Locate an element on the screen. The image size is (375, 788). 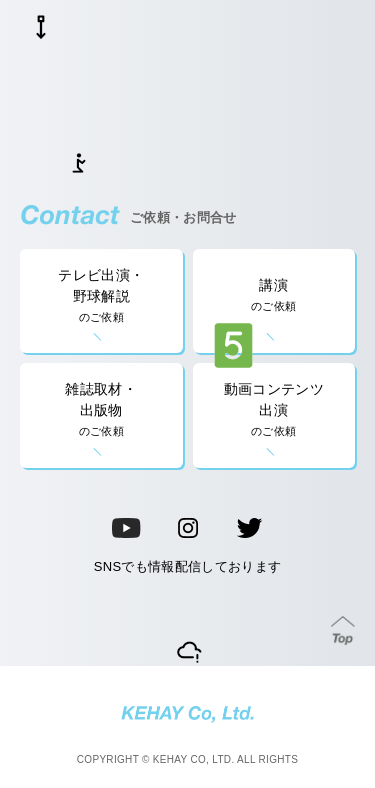
access prayer or meditation features is located at coordinates (79, 163).